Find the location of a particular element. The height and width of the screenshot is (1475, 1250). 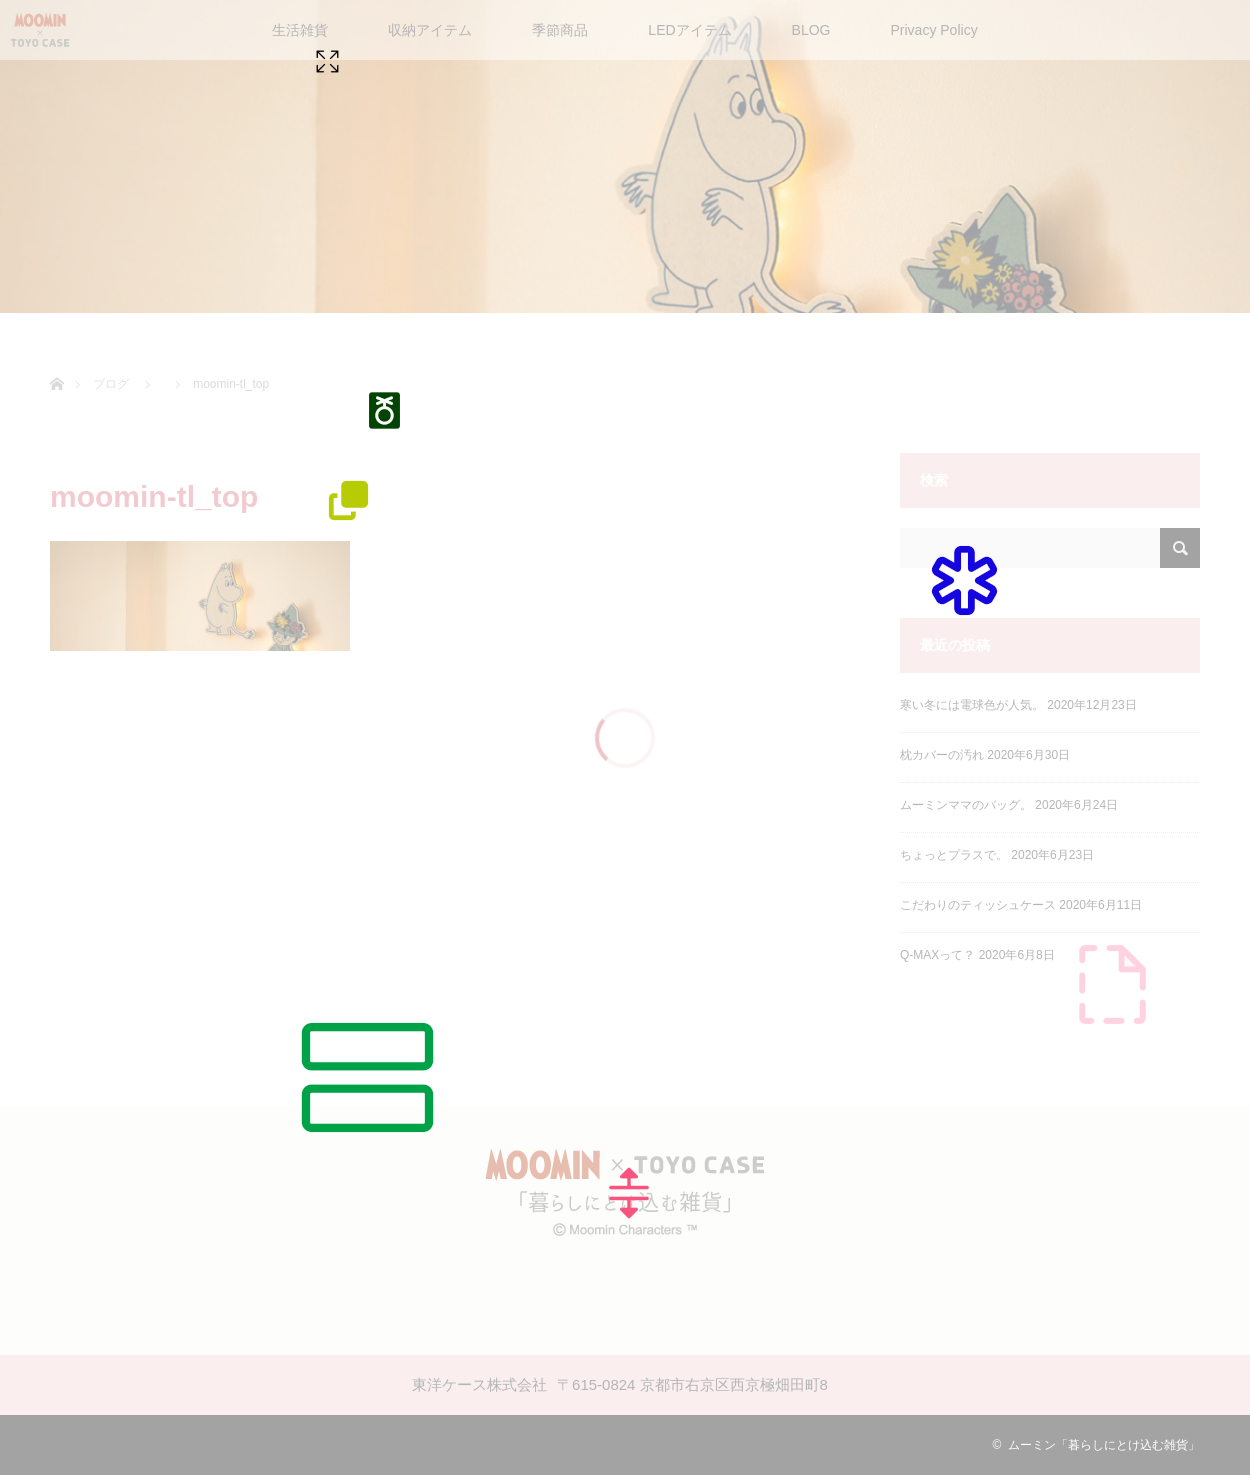

switch to row view layout is located at coordinates (367, 1077).